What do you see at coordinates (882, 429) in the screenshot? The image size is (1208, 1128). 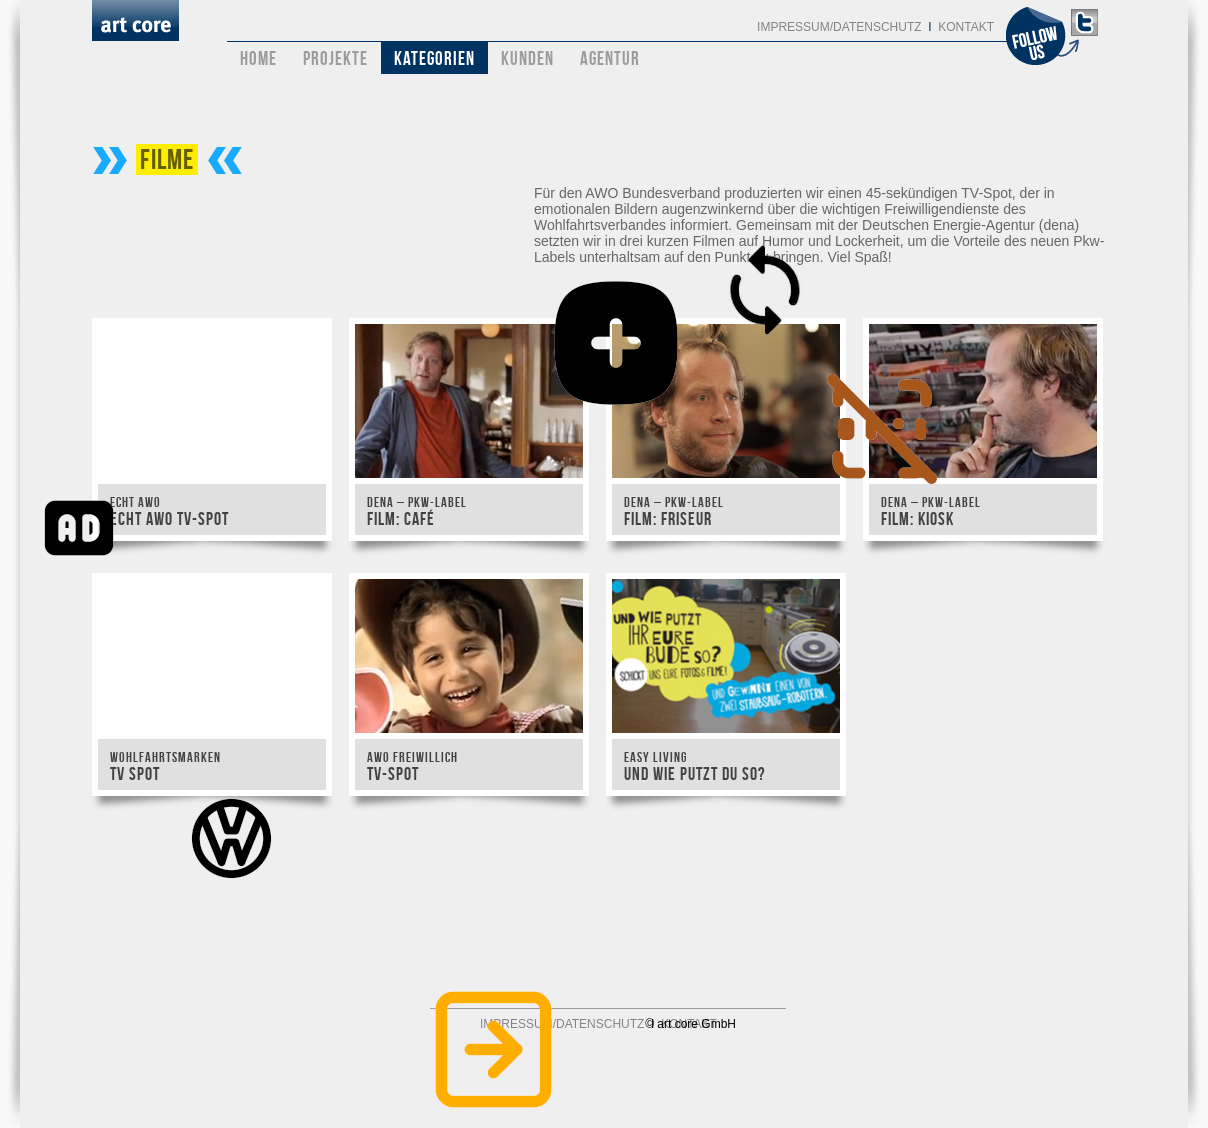 I see `barcode scanning is disabled` at bounding box center [882, 429].